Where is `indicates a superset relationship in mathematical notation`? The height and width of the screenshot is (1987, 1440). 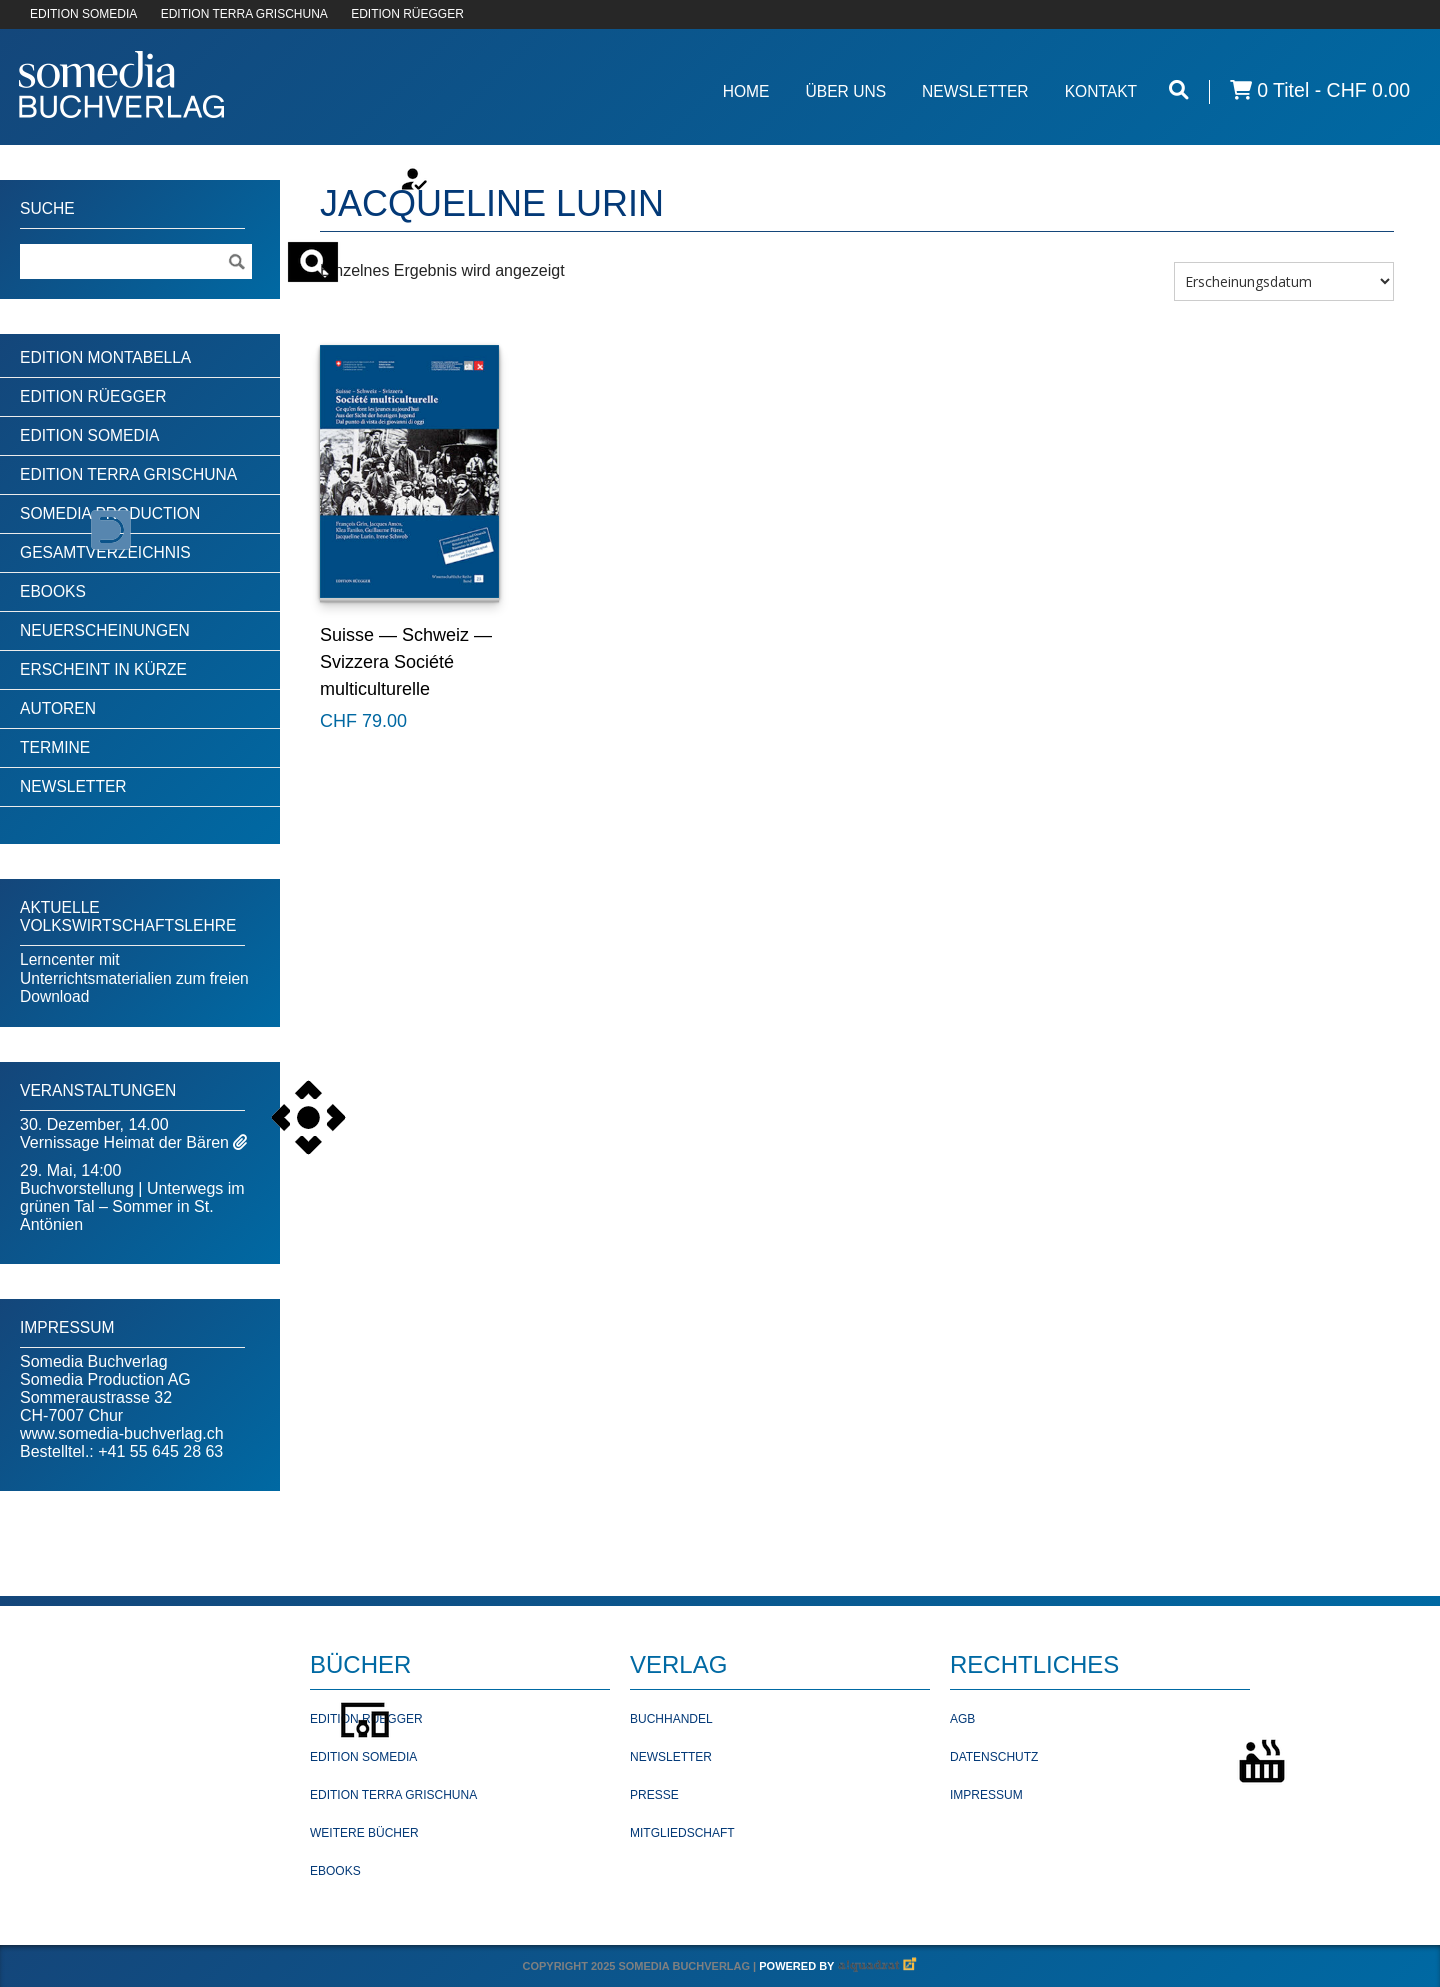
indicates a superset relationship in mathematical notation is located at coordinates (111, 530).